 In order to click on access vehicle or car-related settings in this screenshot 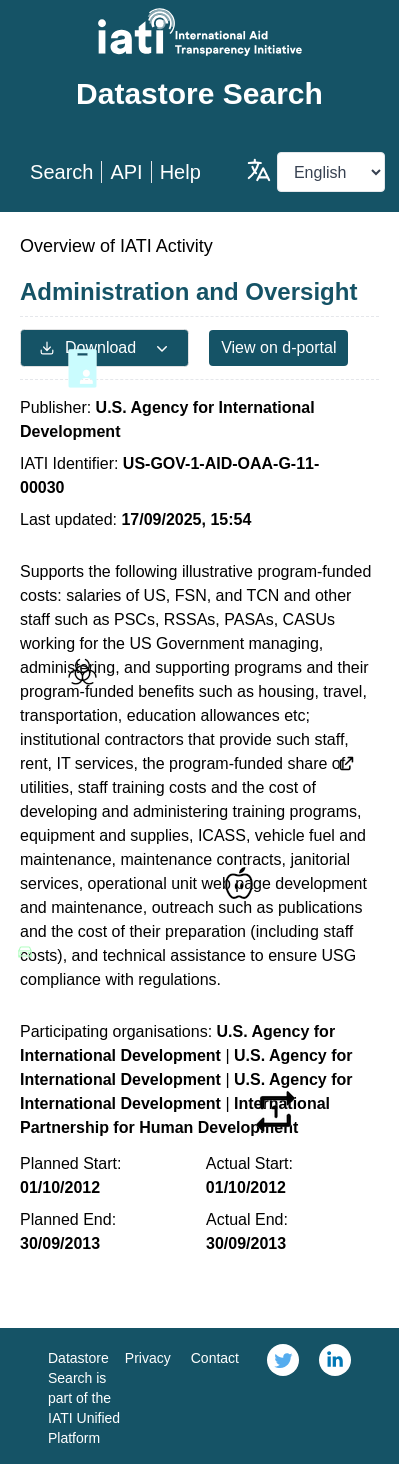, I will do `click(25, 952)`.